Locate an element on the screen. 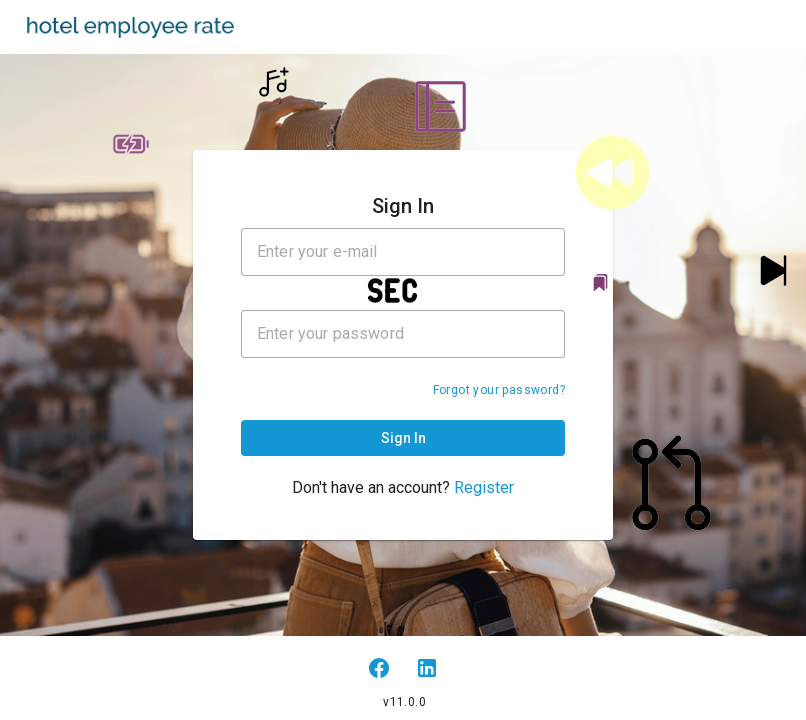 The width and height of the screenshot is (806, 720). skip to the next track is located at coordinates (773, 270).